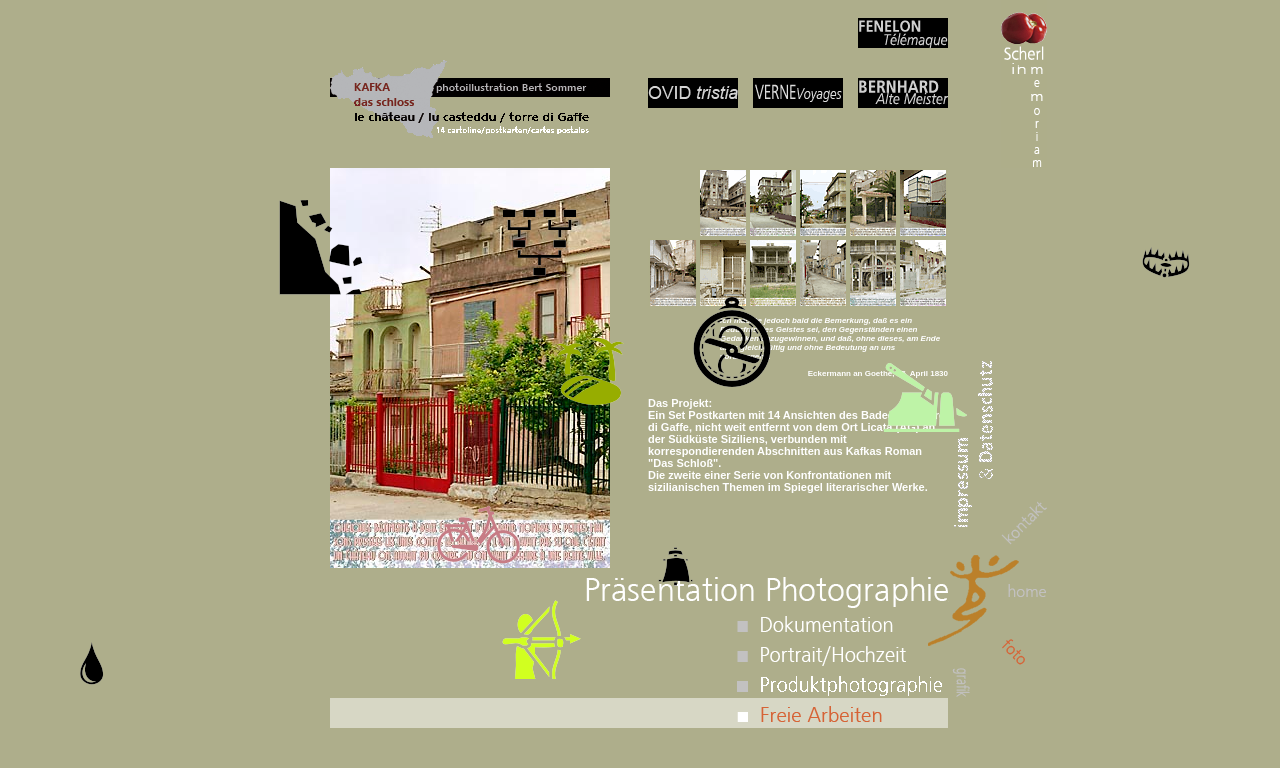 The height and width of the screenshot is (768, 1280). I want to click on navigate to astronomy or celestial tools, so click(732, 342).